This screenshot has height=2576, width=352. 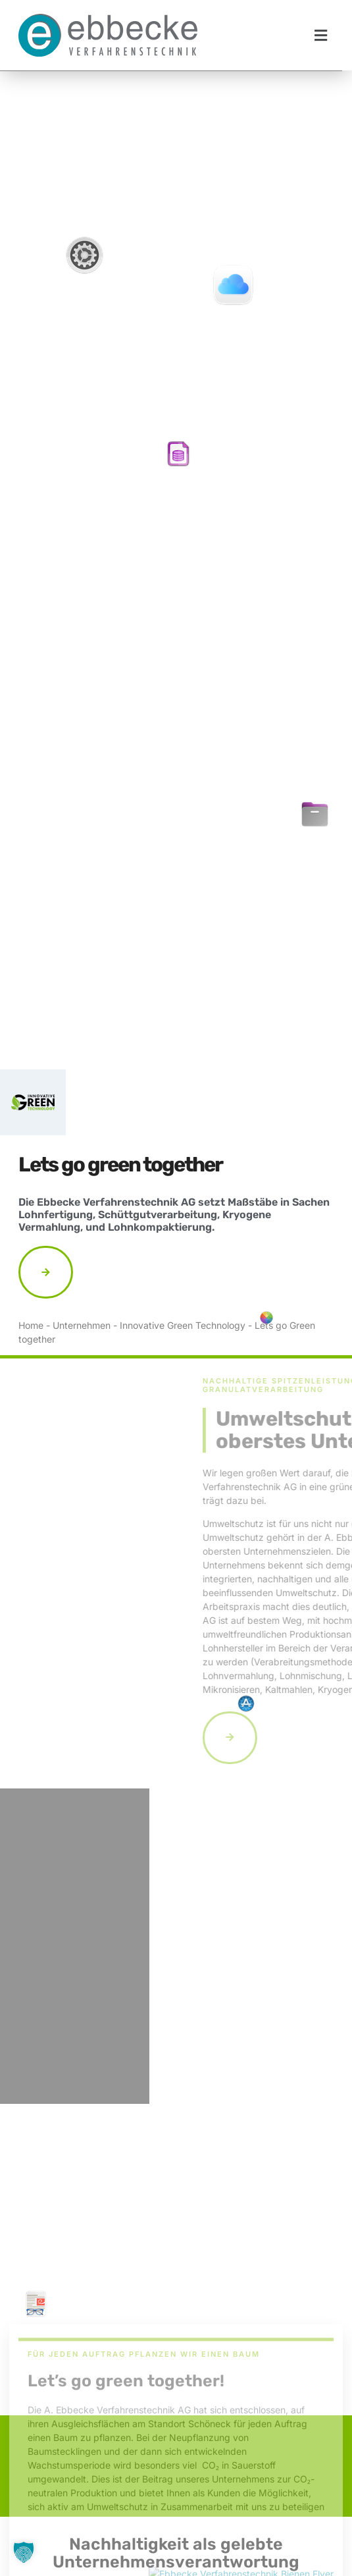 What do you see at coordinates (36, 2303) in the screenshot?
I see `open evince document viewer` at bounding box center [36, 2303].